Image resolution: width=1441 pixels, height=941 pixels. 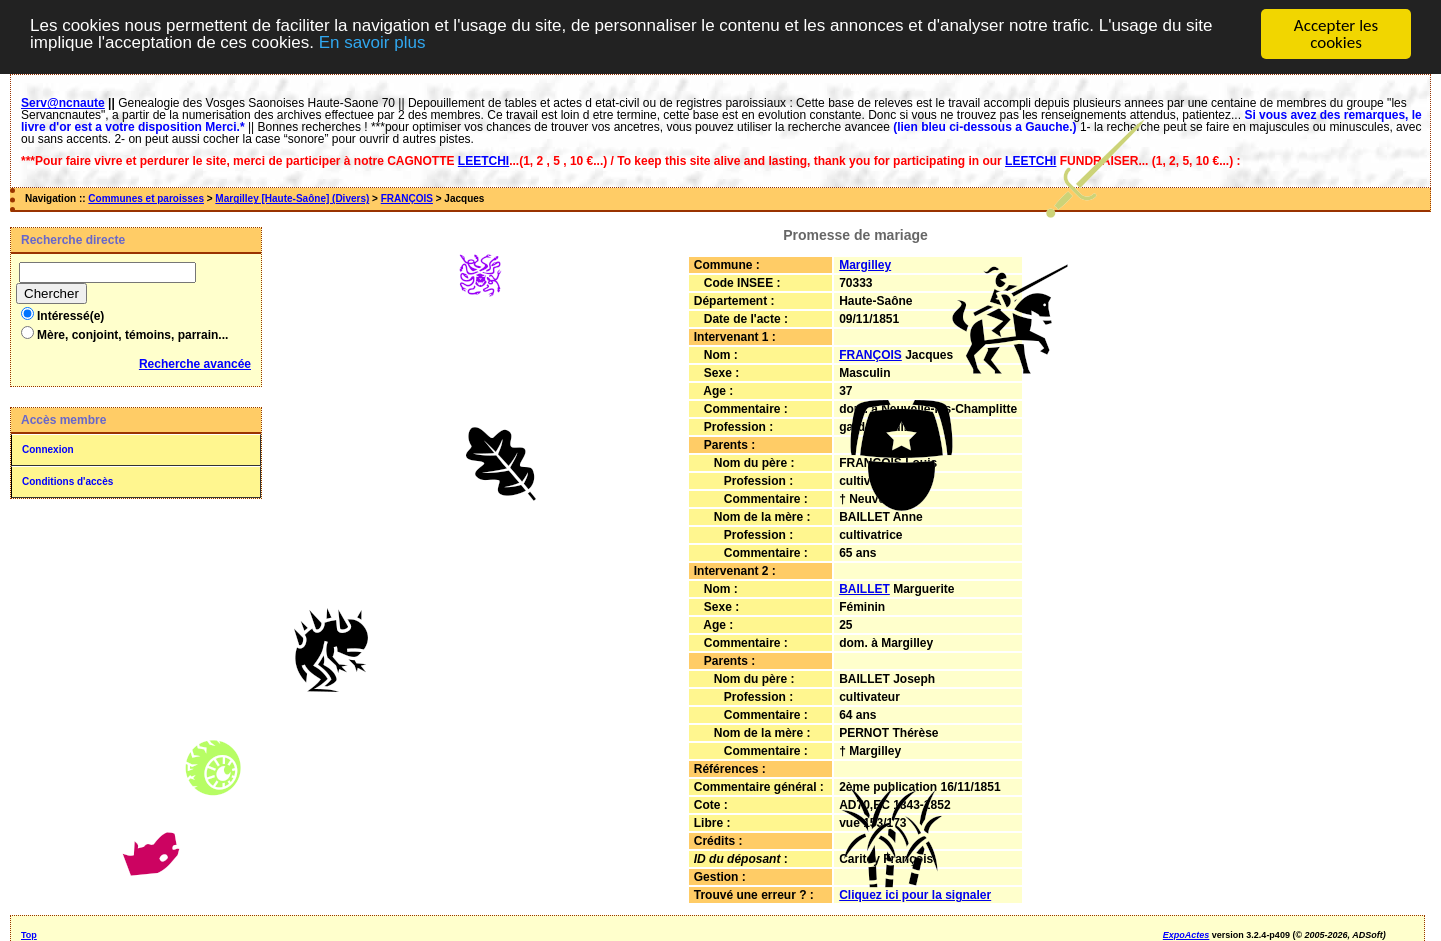 What do you see at coordinates (151, 854) in the screenshot?
I see `select South Africa as your region` at bounding box center [151, 854].